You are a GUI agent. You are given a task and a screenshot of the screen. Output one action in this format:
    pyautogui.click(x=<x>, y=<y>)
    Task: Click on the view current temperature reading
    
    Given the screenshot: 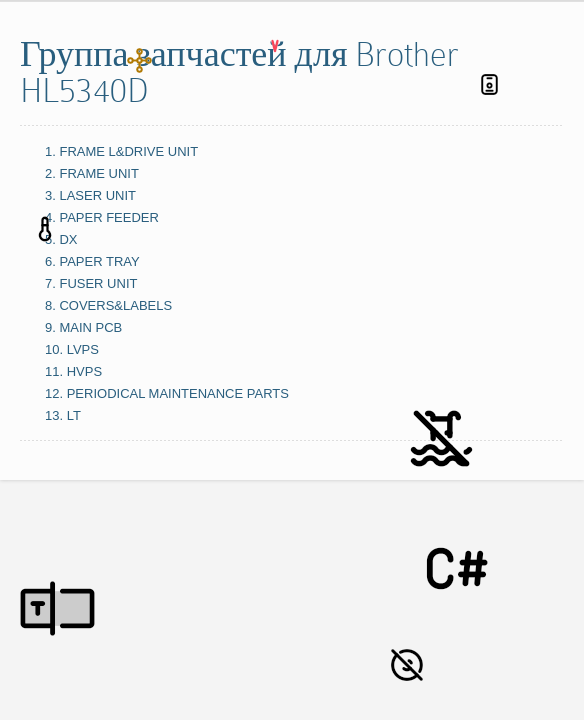 What is the action you would take?
    pyautogui.click(x=45, y=229)
    